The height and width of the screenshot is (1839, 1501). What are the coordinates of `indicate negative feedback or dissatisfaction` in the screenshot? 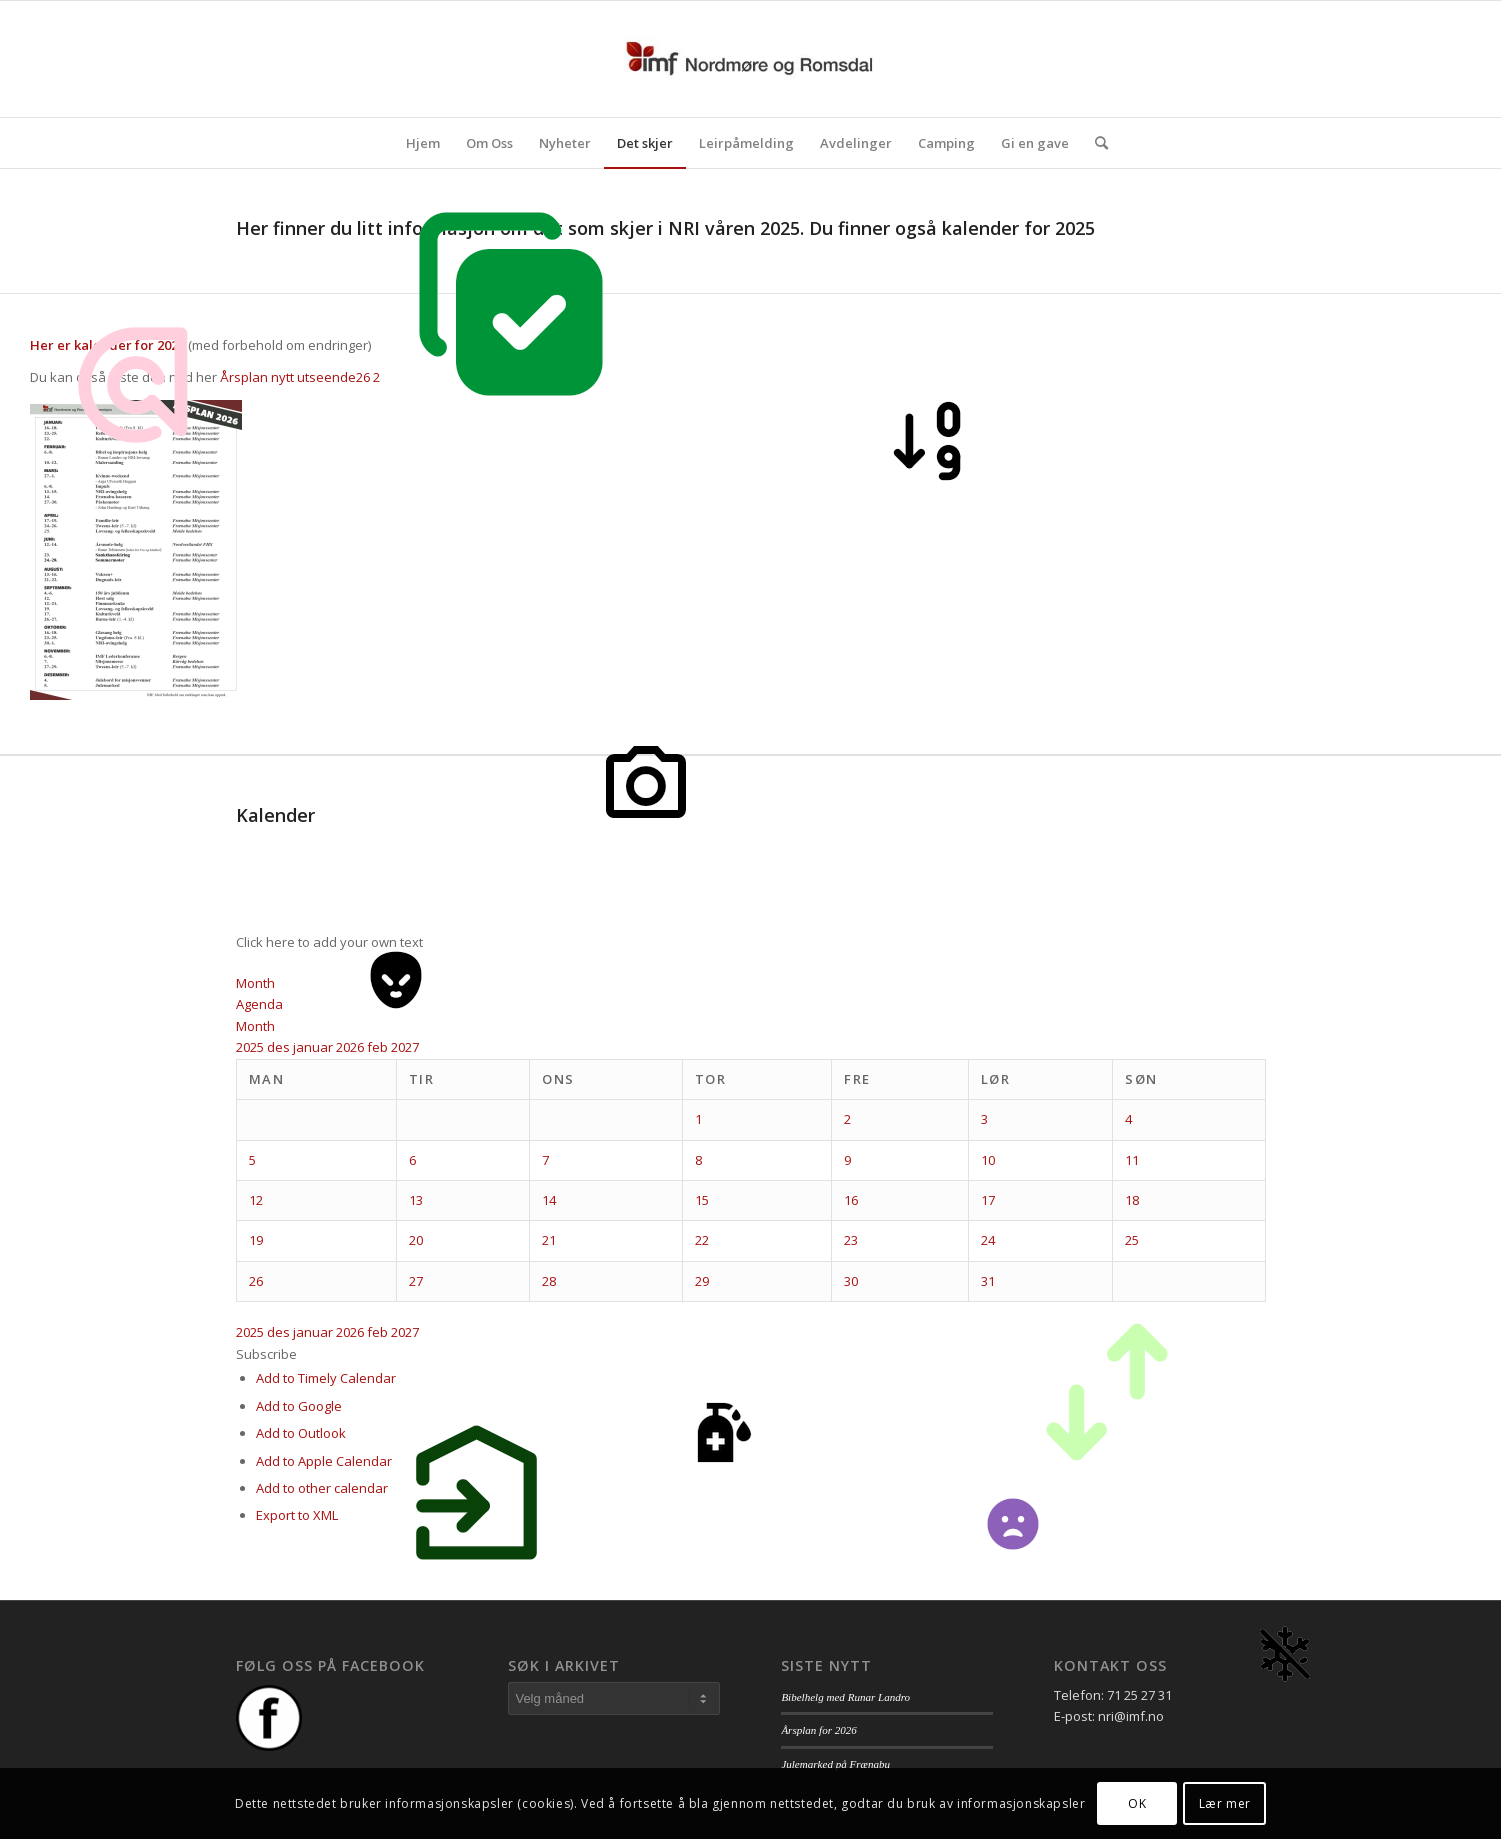 It's located at (1013, 1524).